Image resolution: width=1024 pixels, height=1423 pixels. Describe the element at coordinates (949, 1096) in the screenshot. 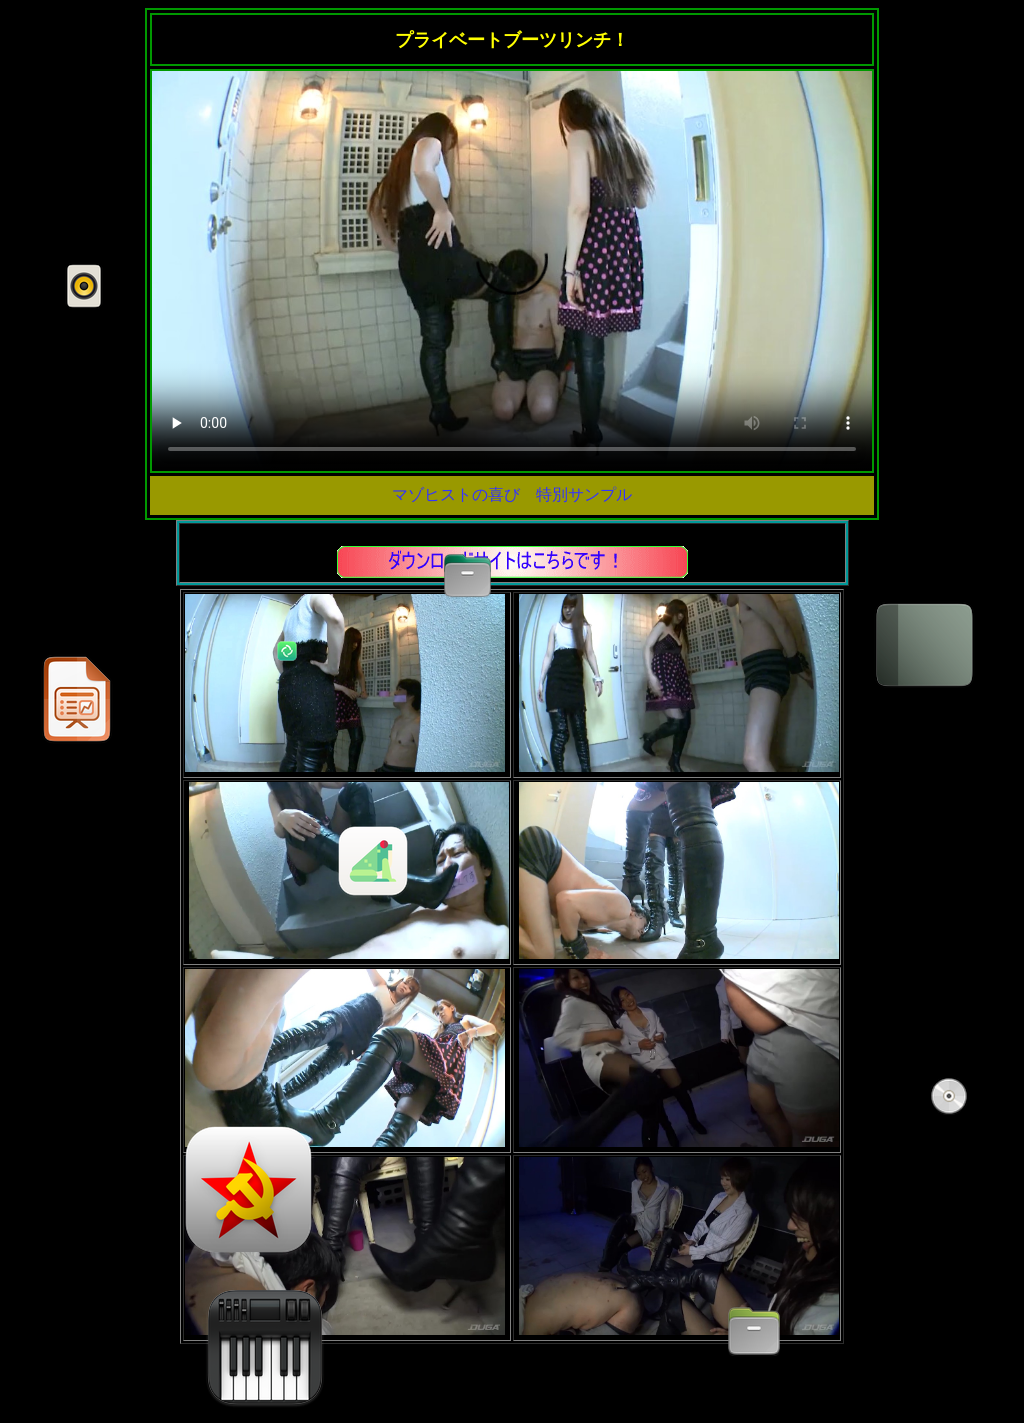

I see `unmount or eject a CD/DVD drive` at that location.